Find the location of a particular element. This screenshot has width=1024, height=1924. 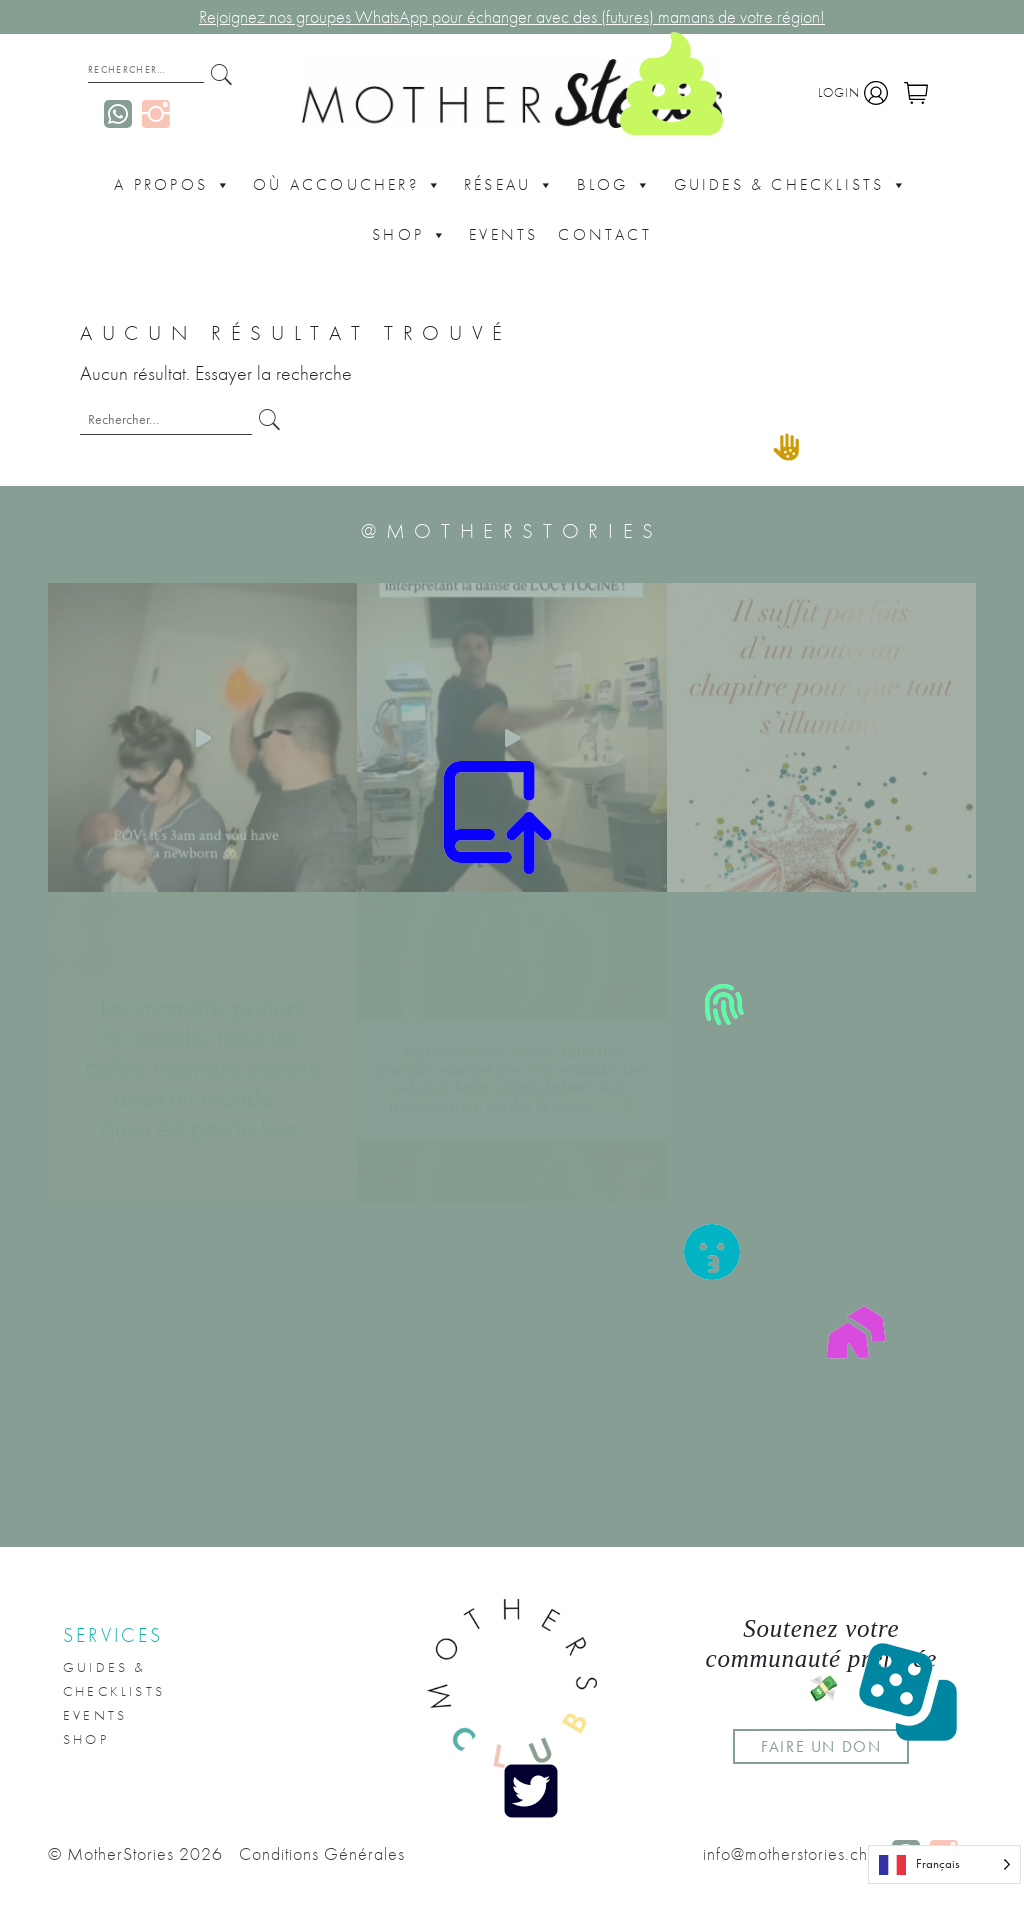

view campground or camping locations is located at coordinates (856, 1332).